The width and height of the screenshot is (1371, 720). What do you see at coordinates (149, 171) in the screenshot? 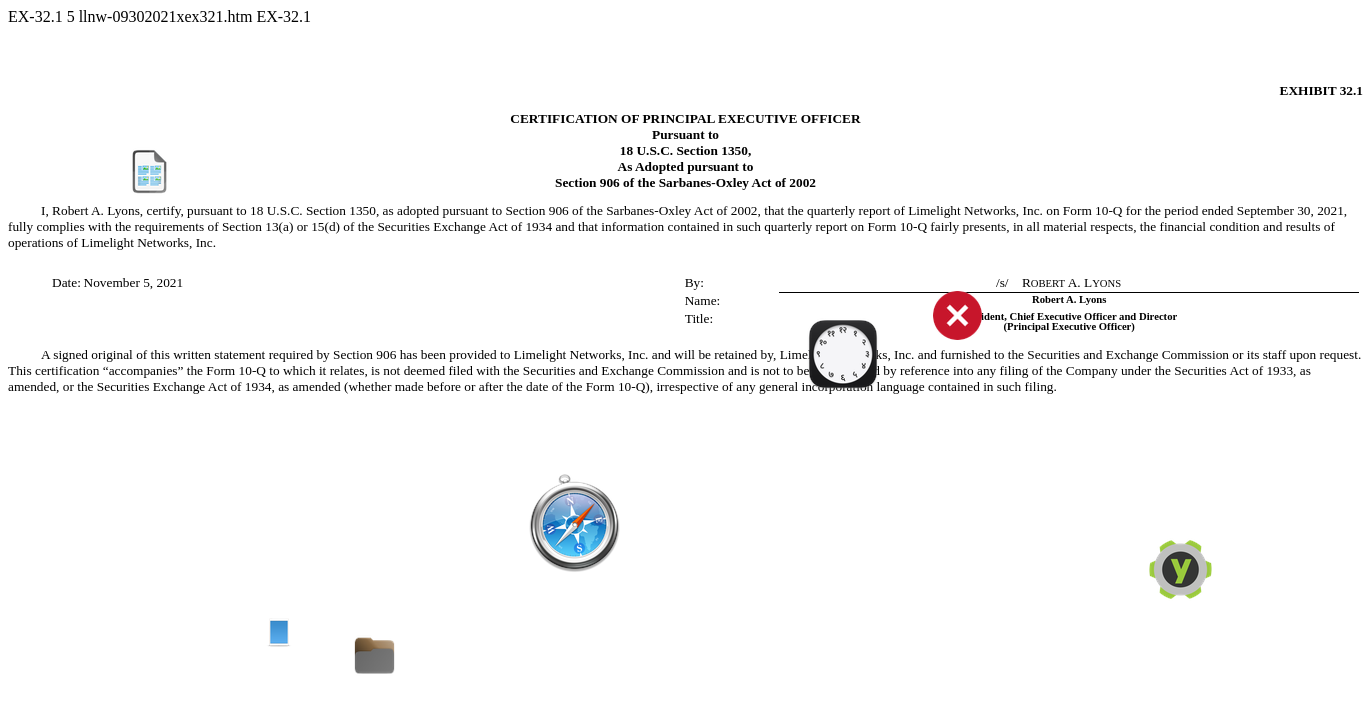
I see `libreoffice master document file type` at bounding box center [149, 171].